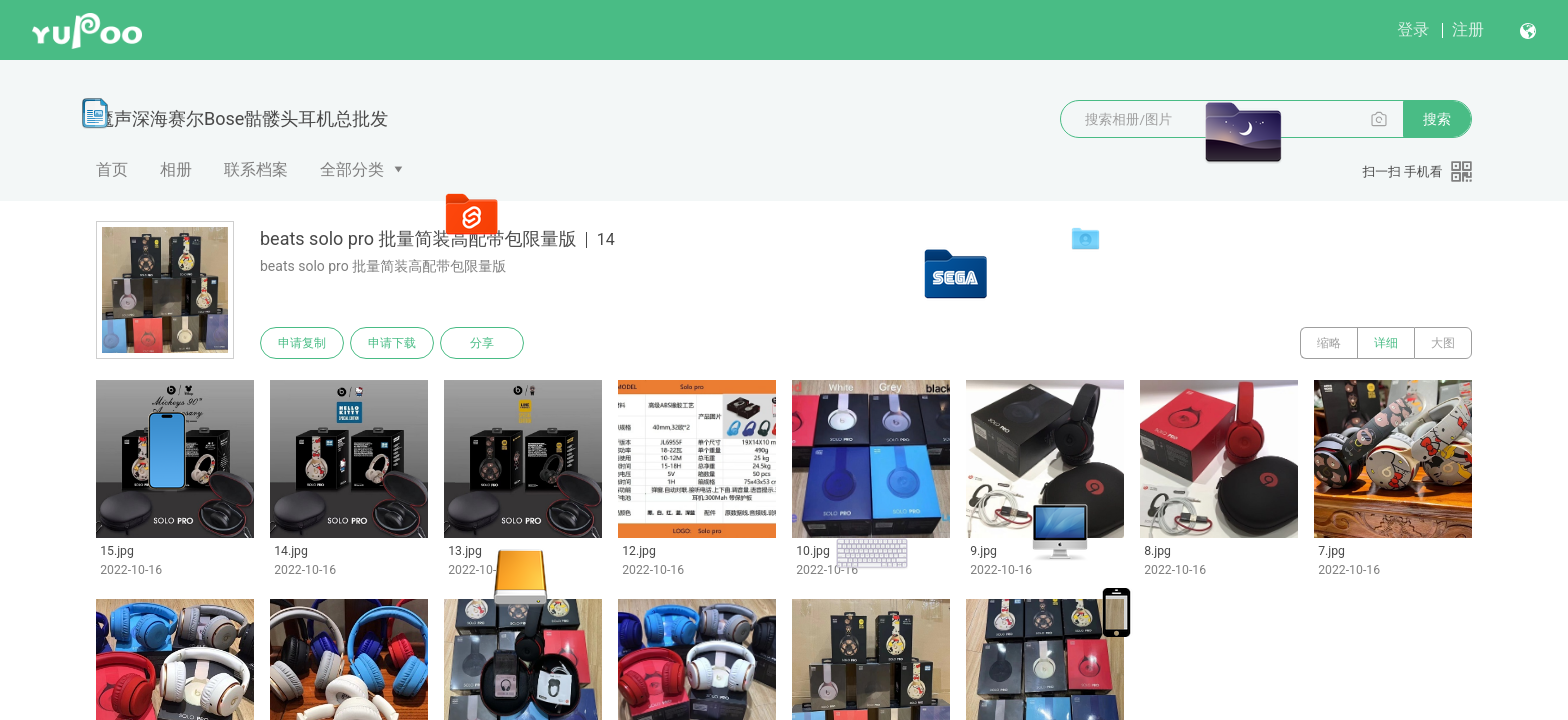 This screenshot has width=1568, height=720. Describe the element at coordinates (167, 452) in the screenshot. I see `iPhone 14 Pro device icon` at that location.